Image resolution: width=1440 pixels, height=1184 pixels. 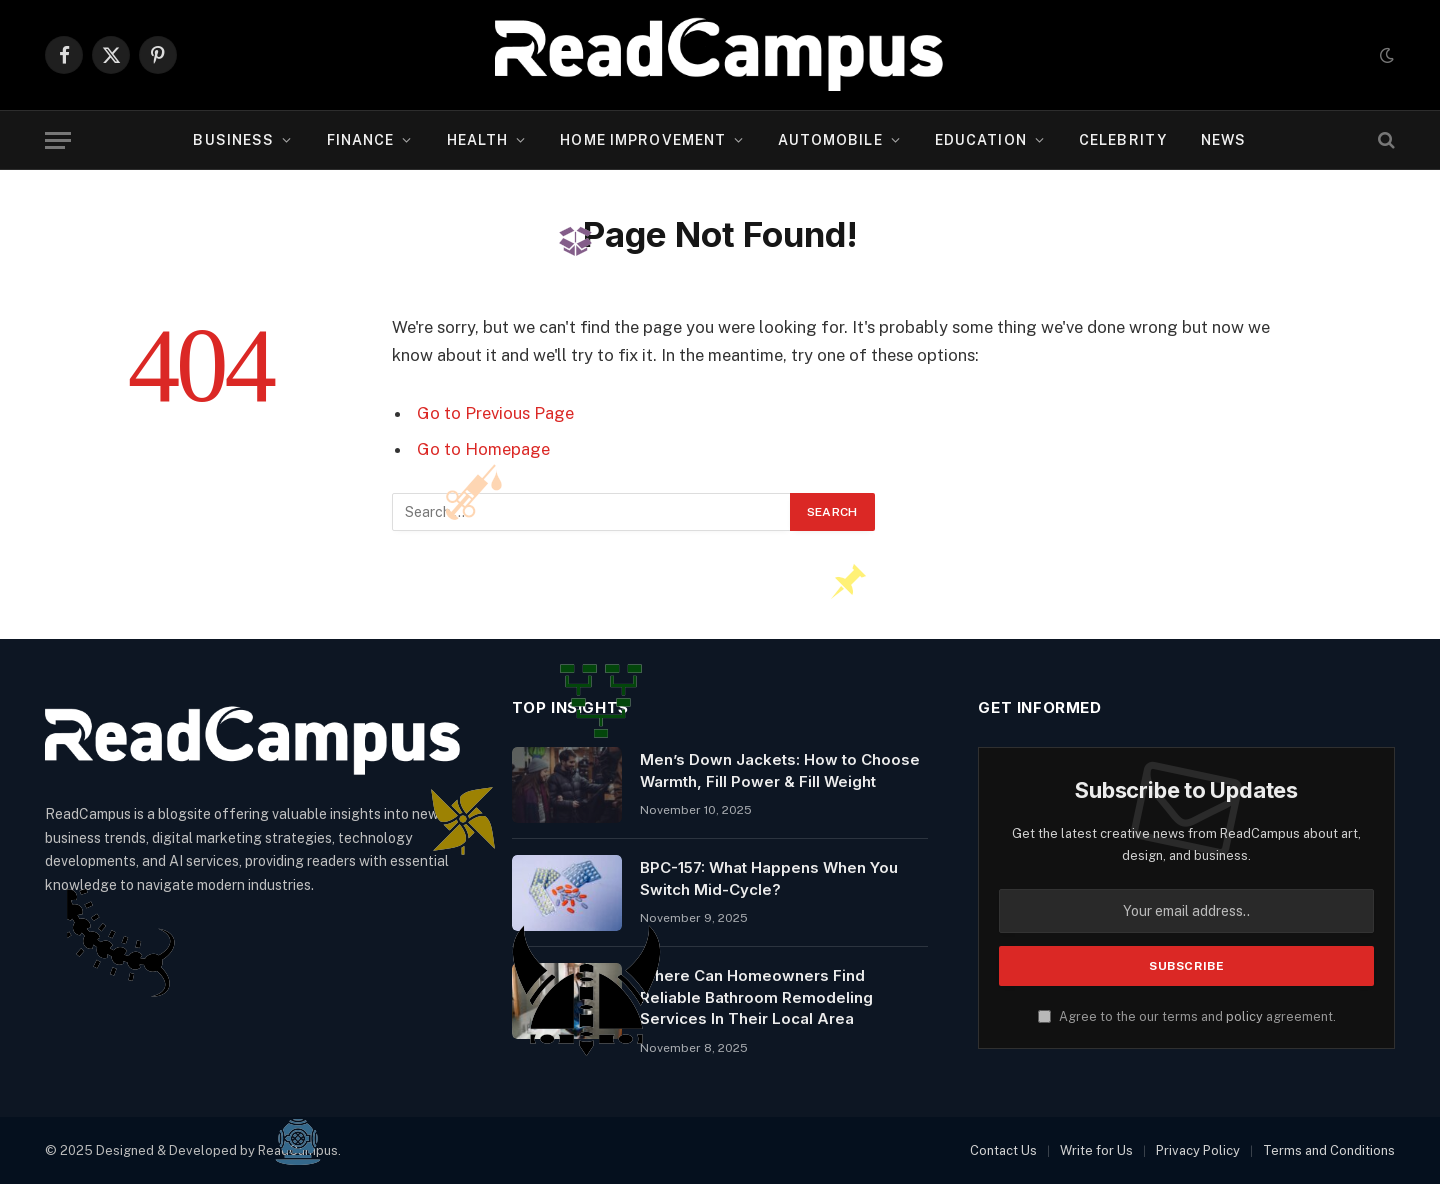 I want to click on pin an item to keep it visible, so click(x=848, y=581).